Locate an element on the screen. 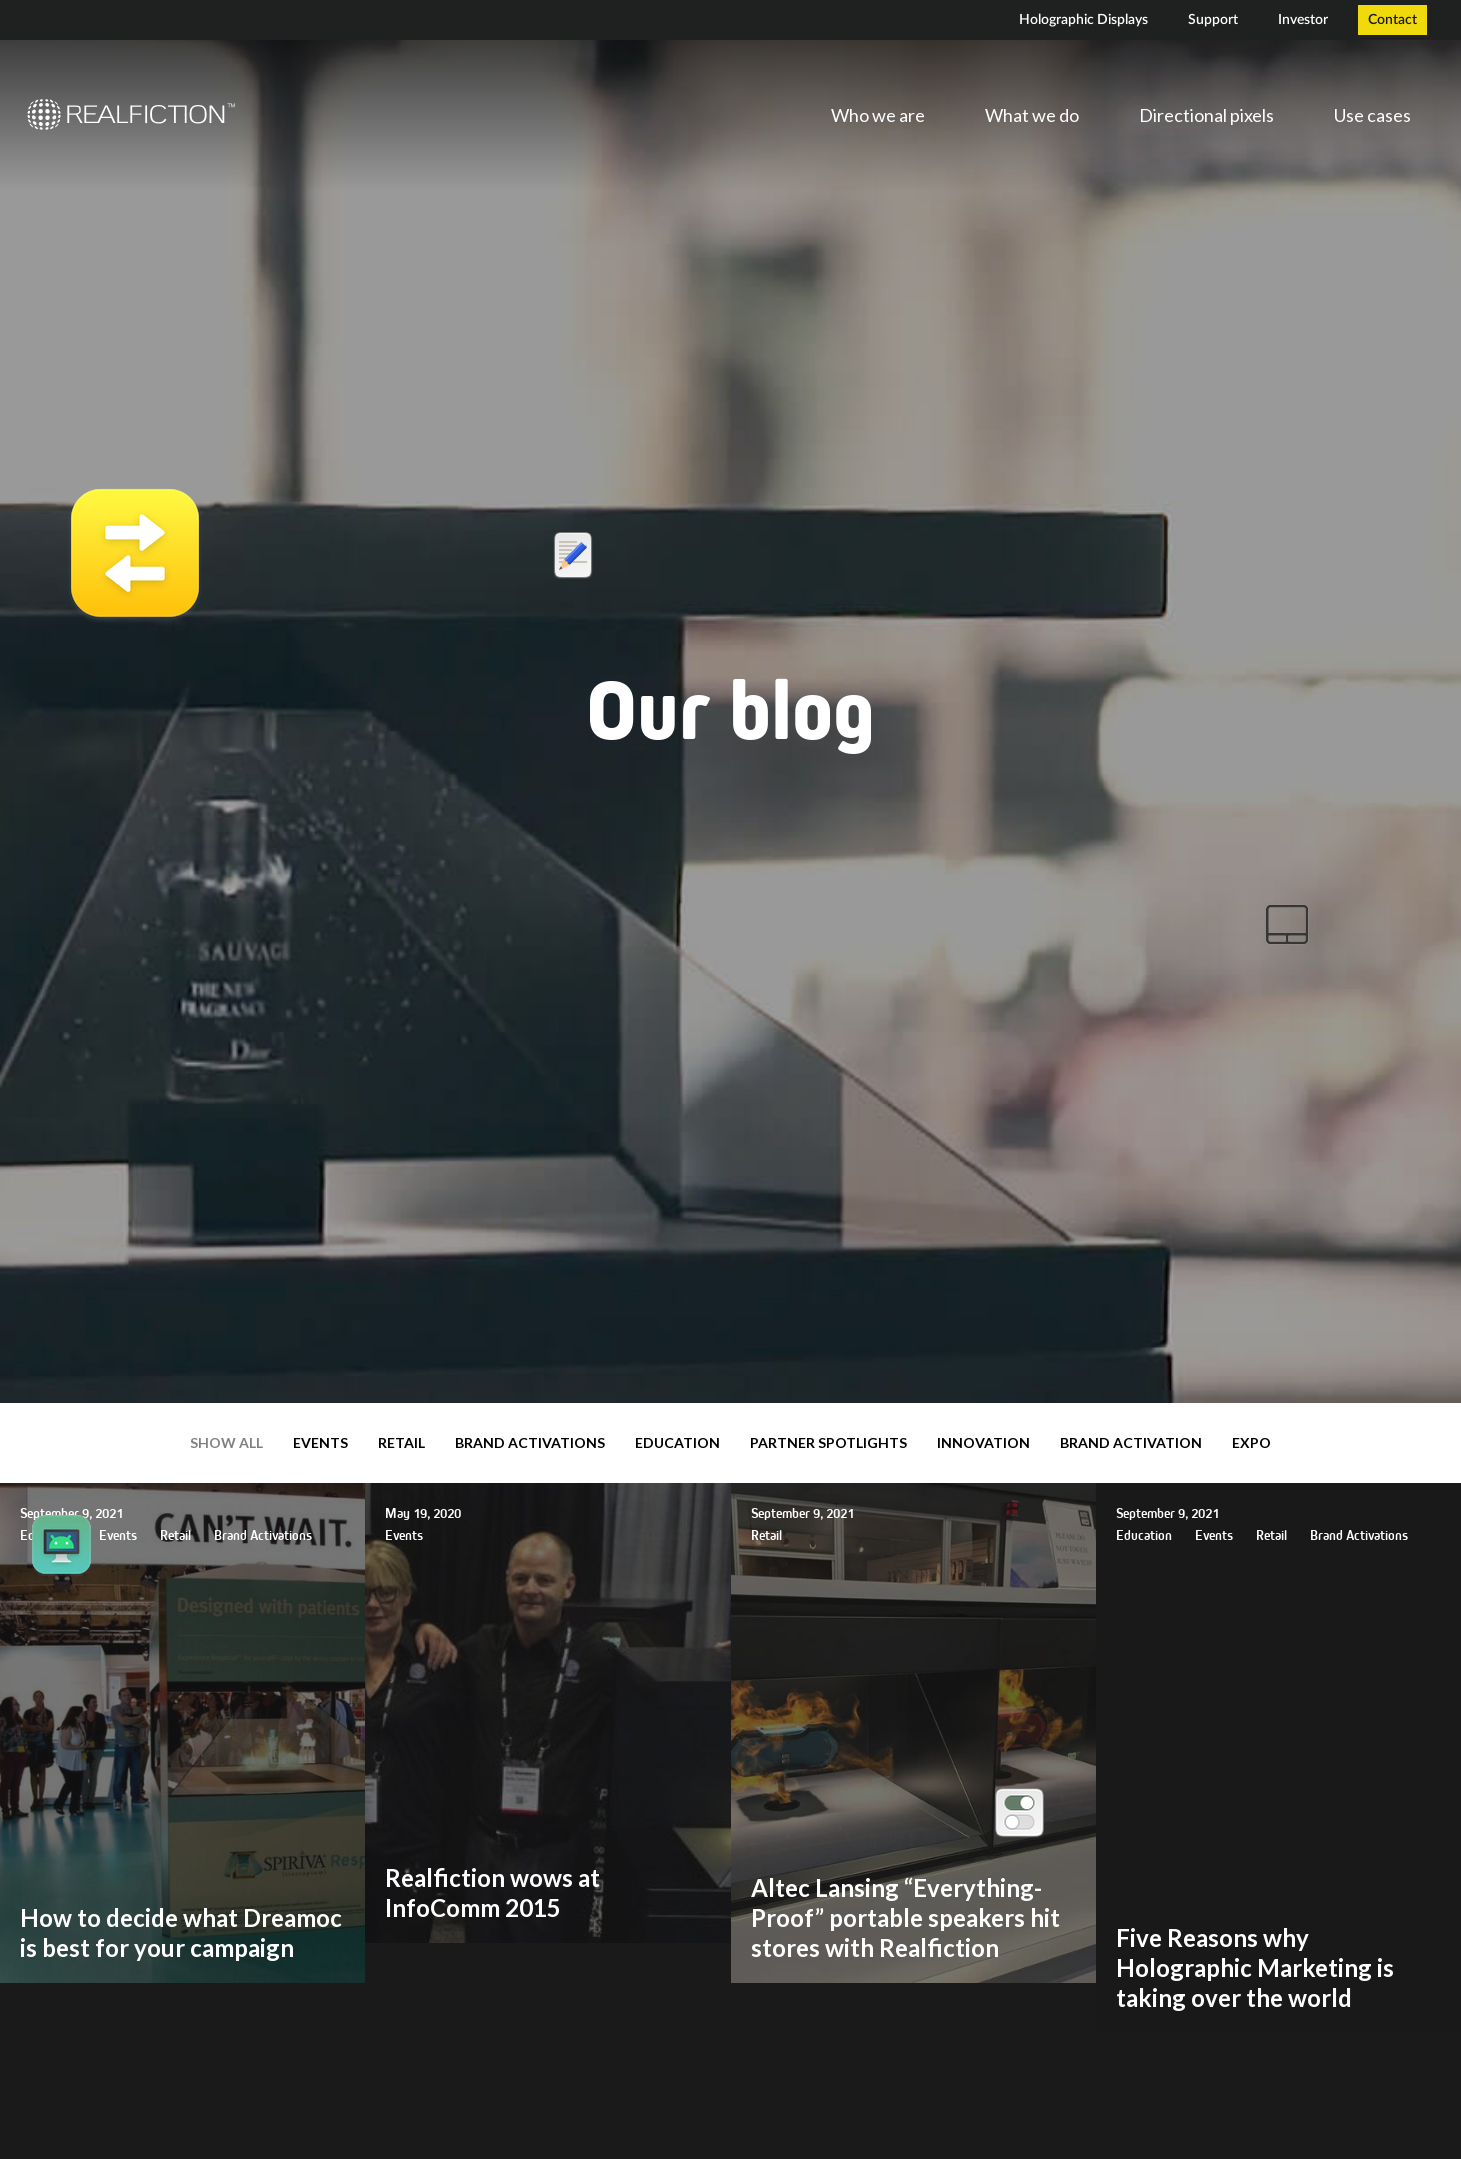 The image size is (1461, 2159). switch to a different user account is located at coordinates (135, 553).